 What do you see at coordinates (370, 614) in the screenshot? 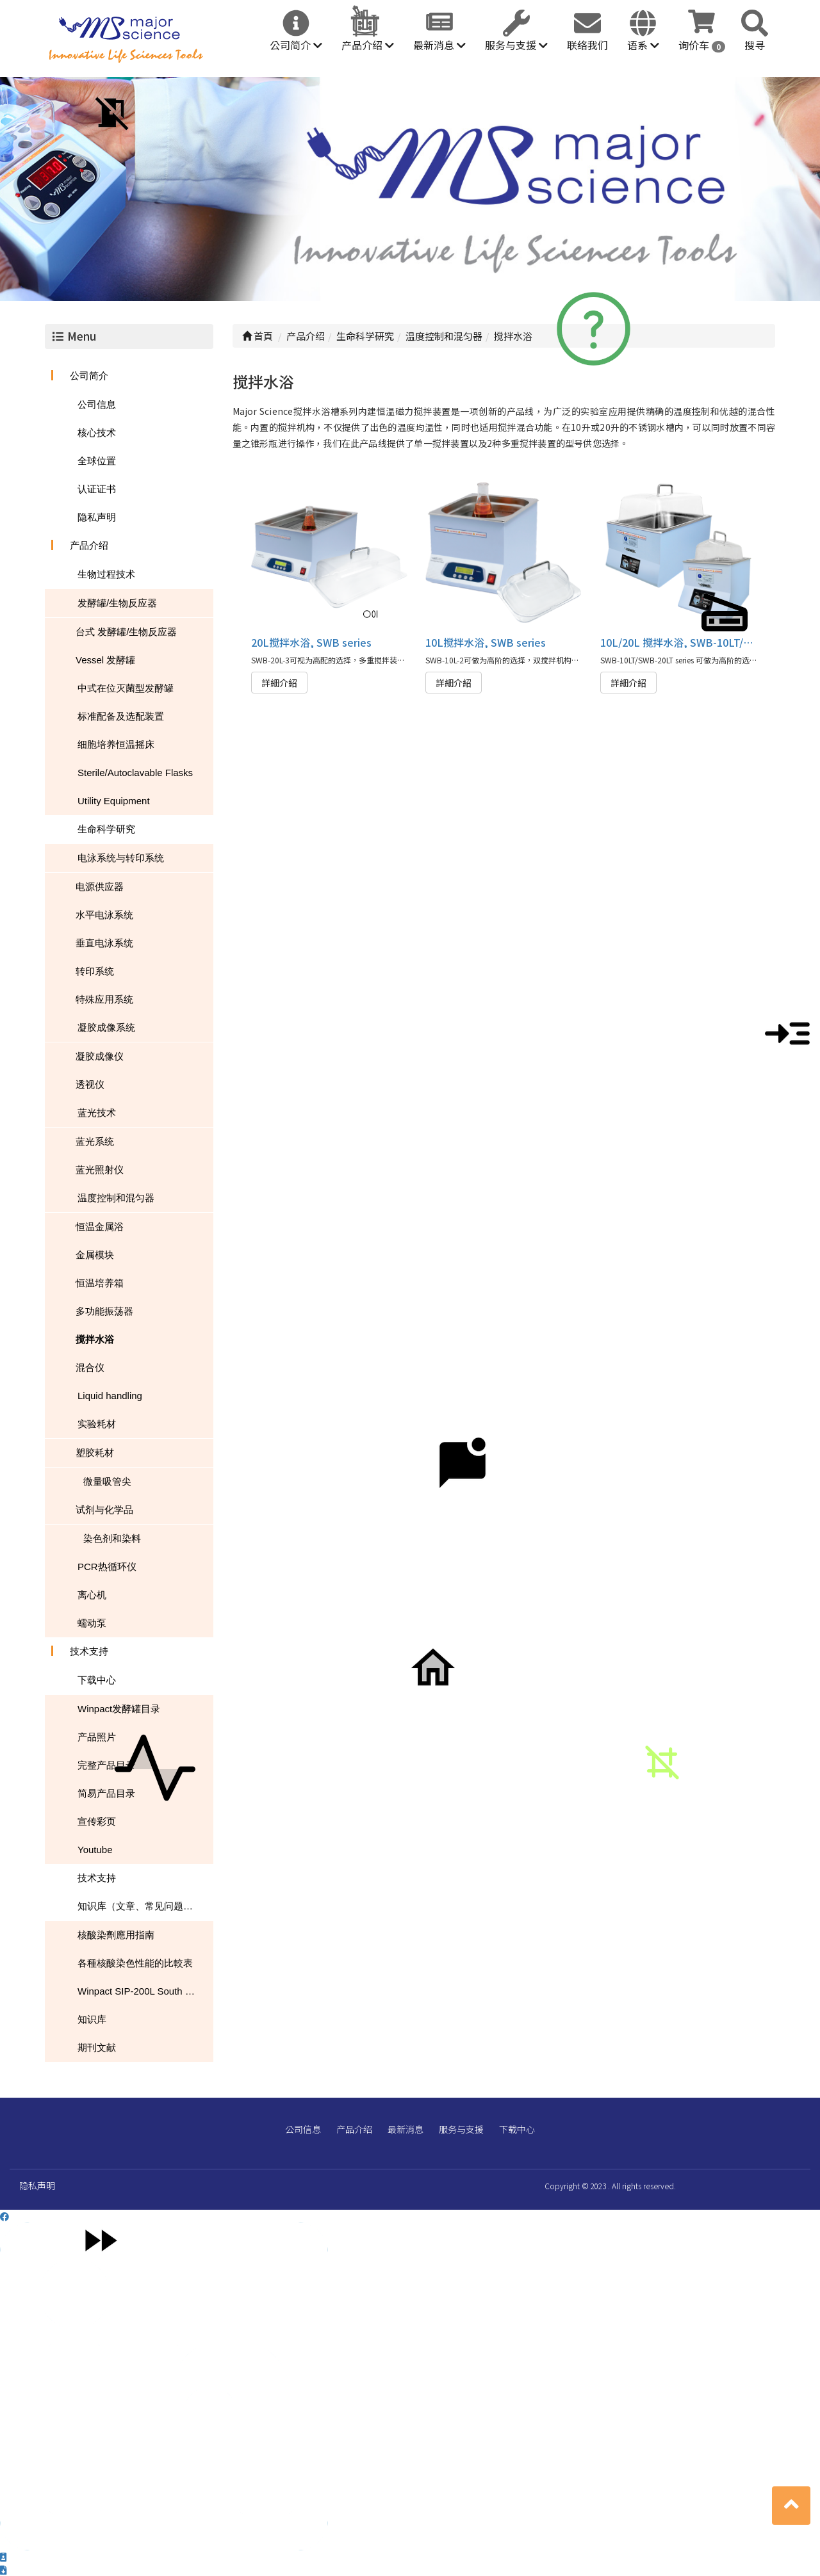
I see `visit medium article or profile` at bounding box center [370, 614].